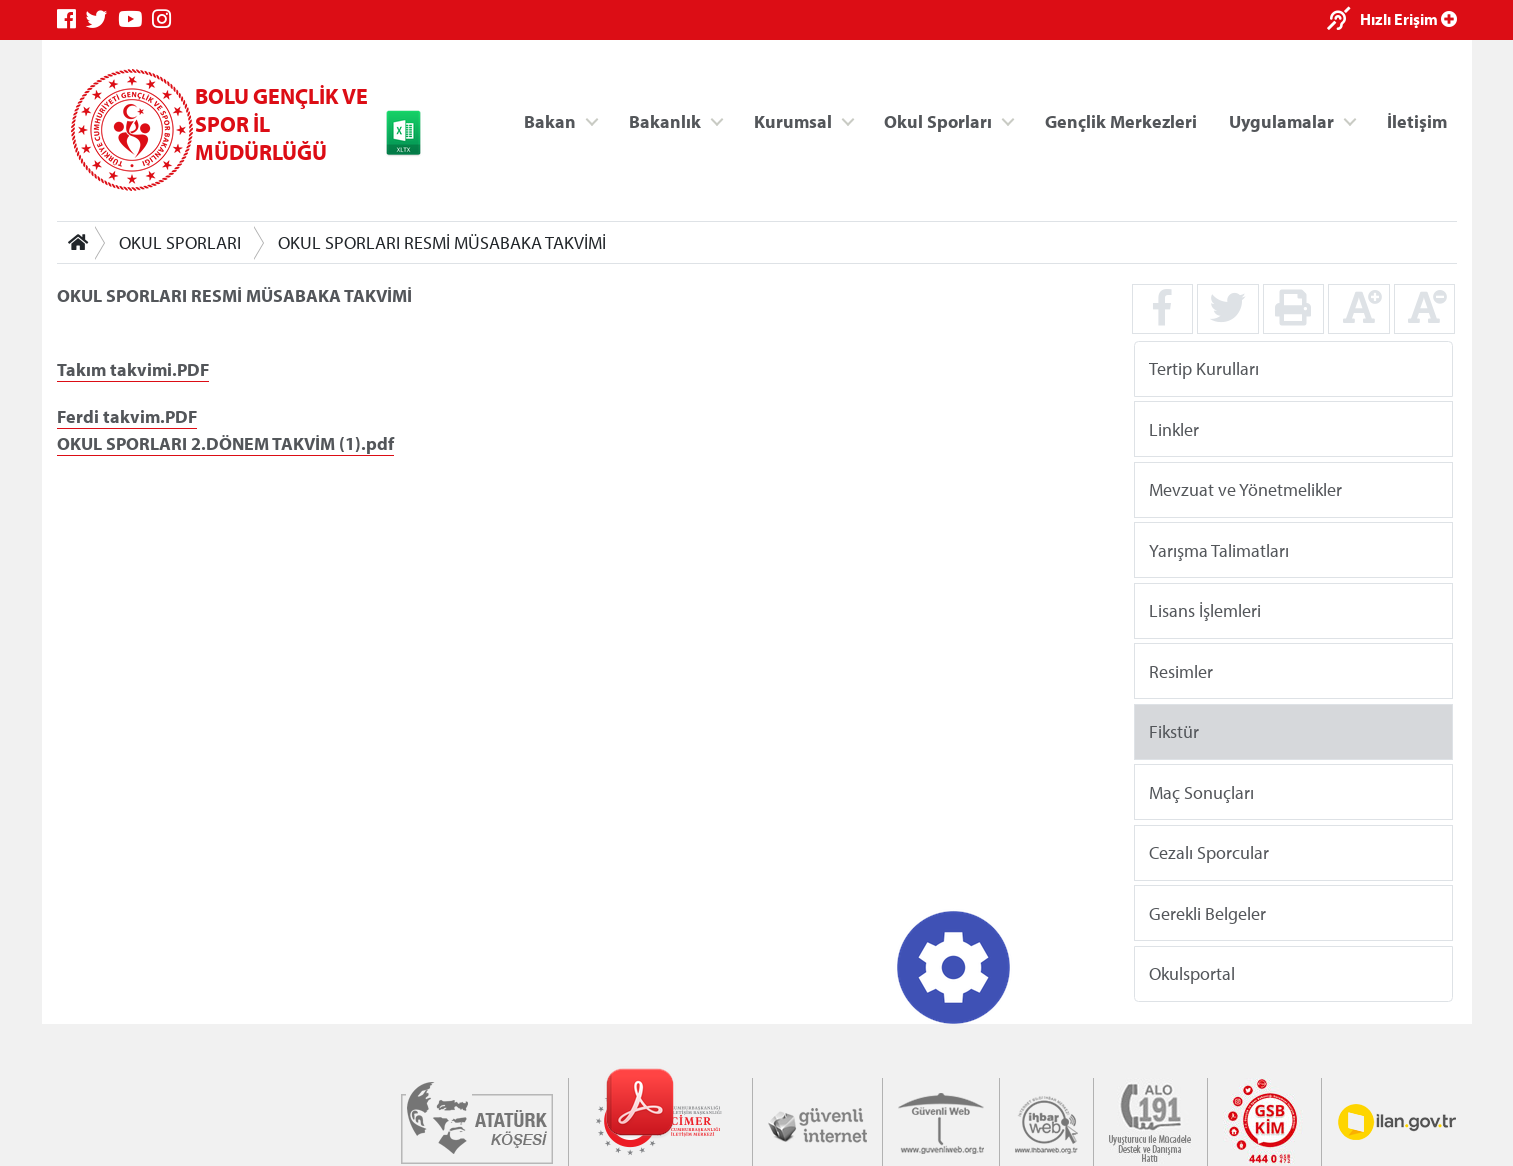  I want to click on indicates a system or settings-related item, so click(953, 967).